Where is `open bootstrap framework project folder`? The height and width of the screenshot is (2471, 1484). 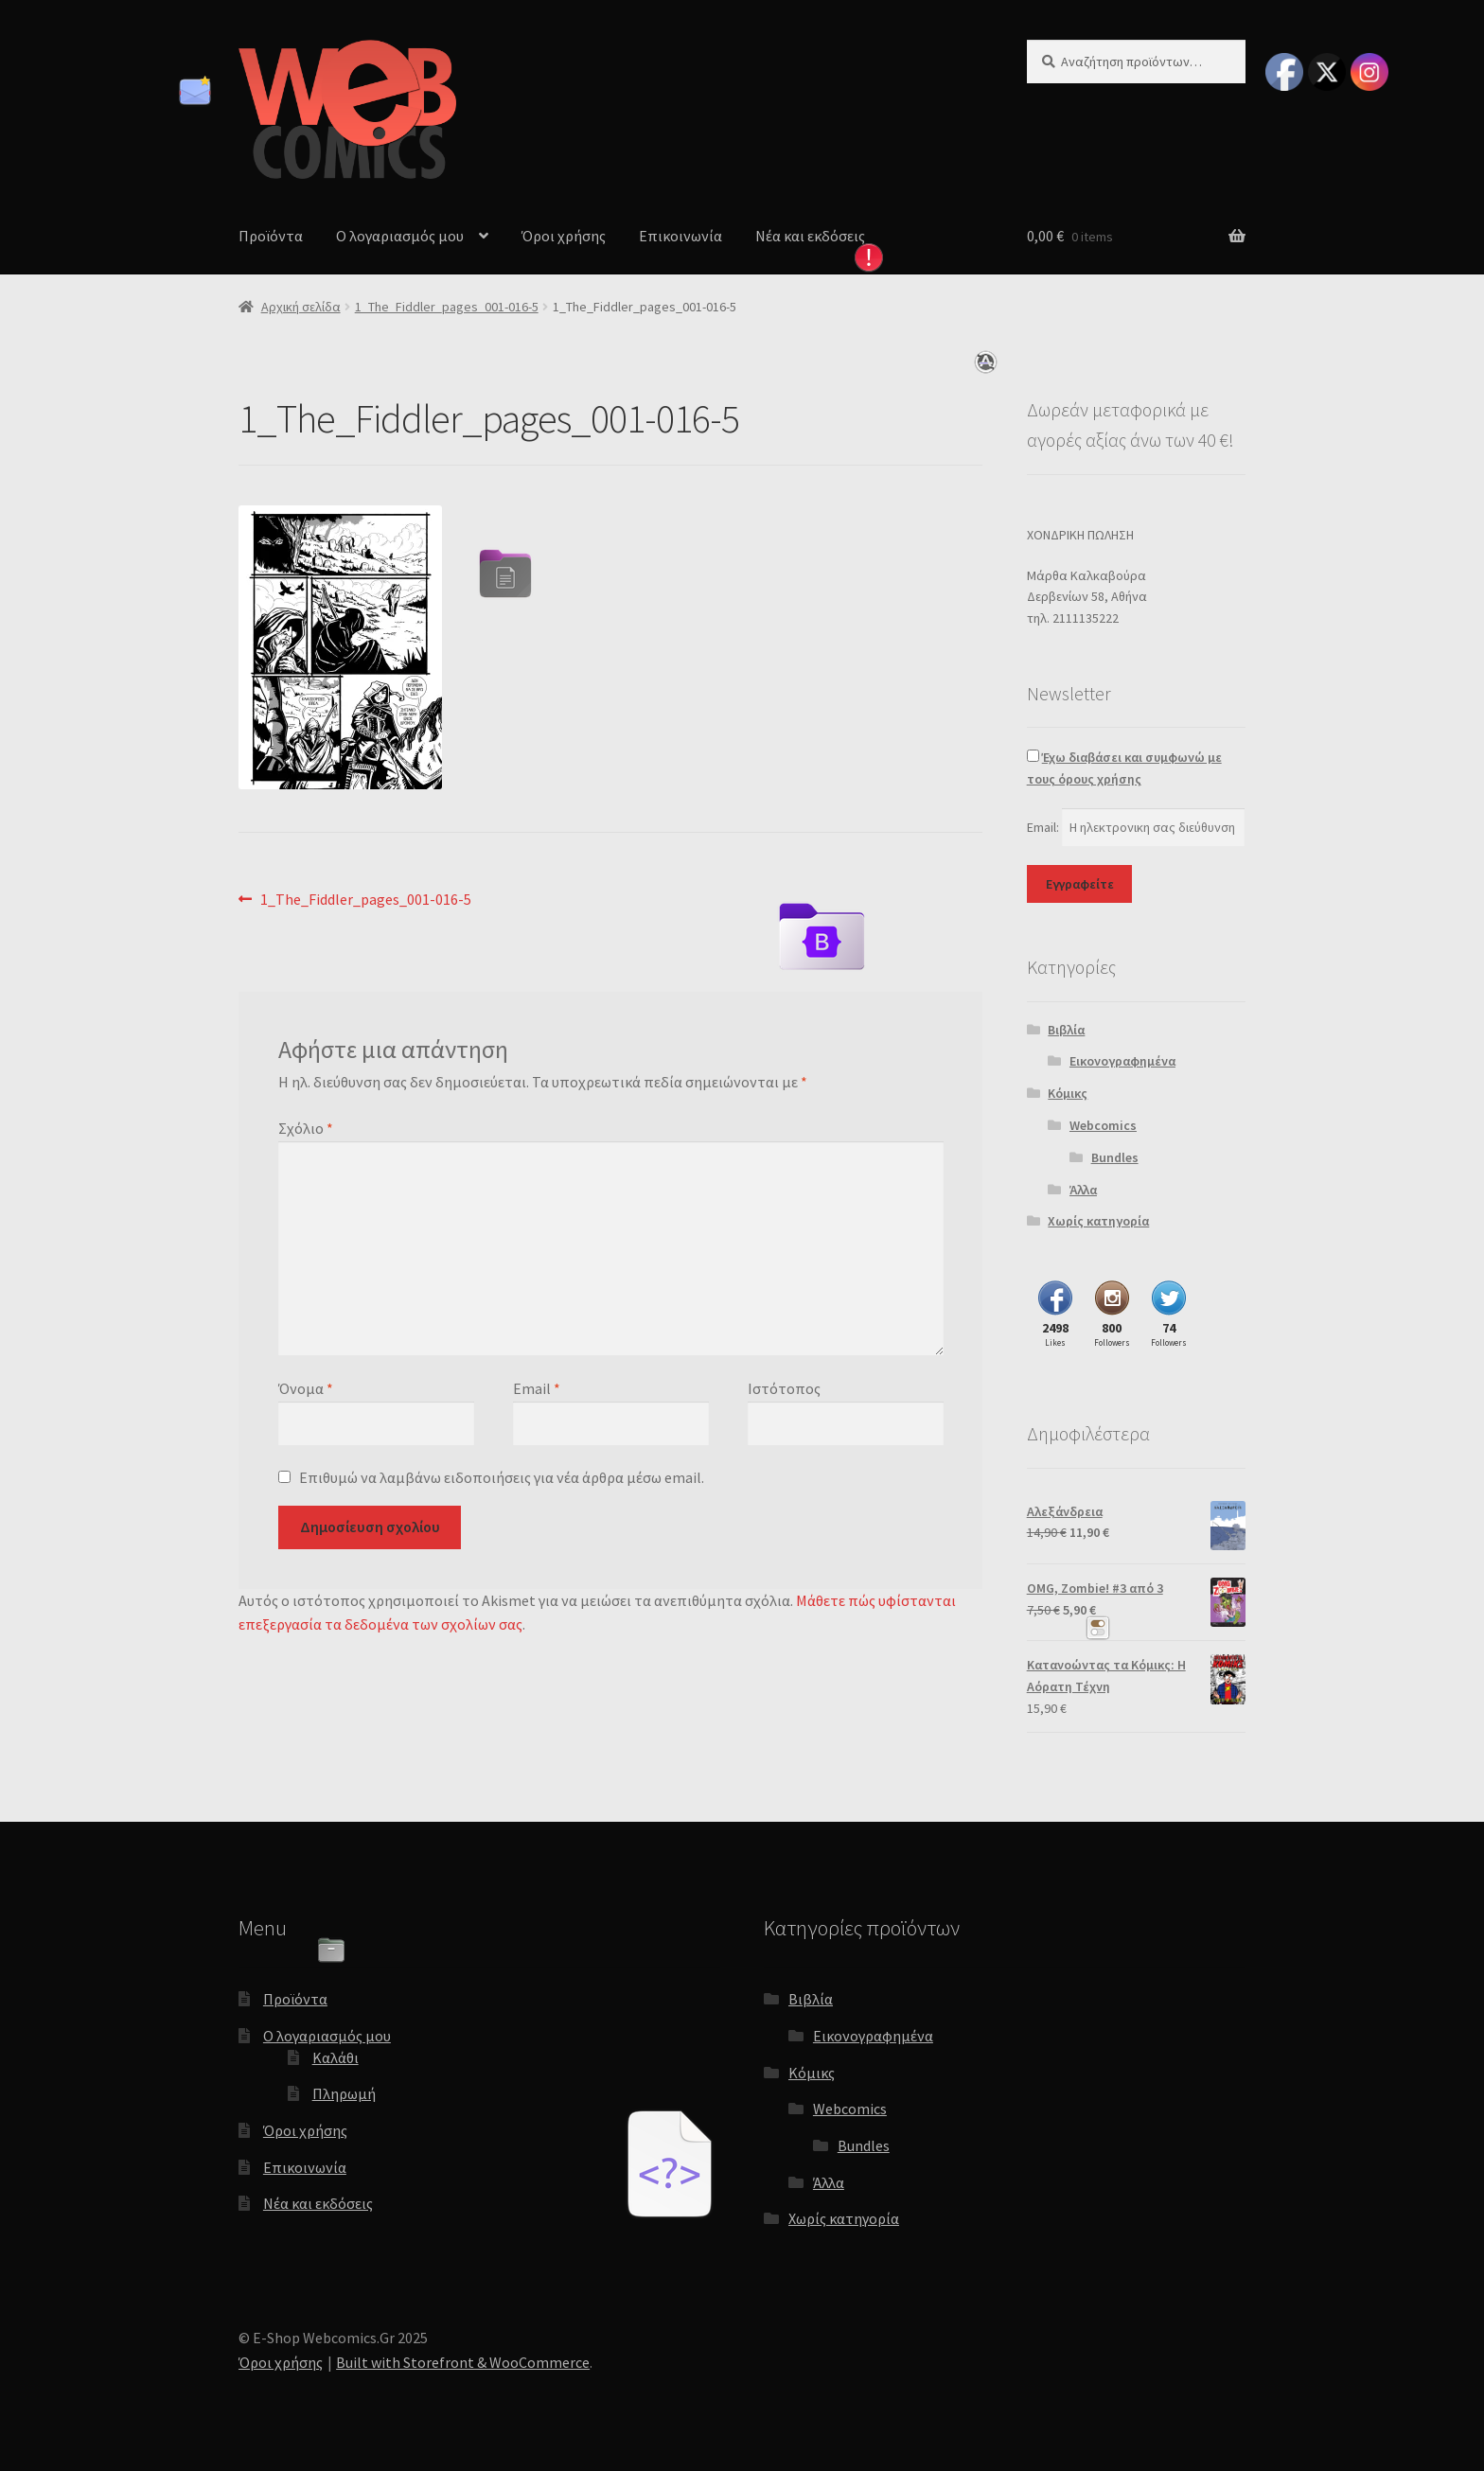
open bootstrap framework project folder is located at coordinates (822, 939).